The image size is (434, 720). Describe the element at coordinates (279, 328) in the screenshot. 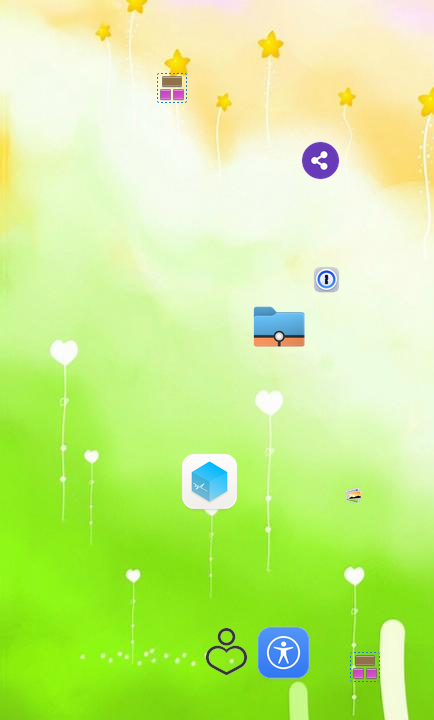

I see `folder containing pokémon typing game files` at that location.